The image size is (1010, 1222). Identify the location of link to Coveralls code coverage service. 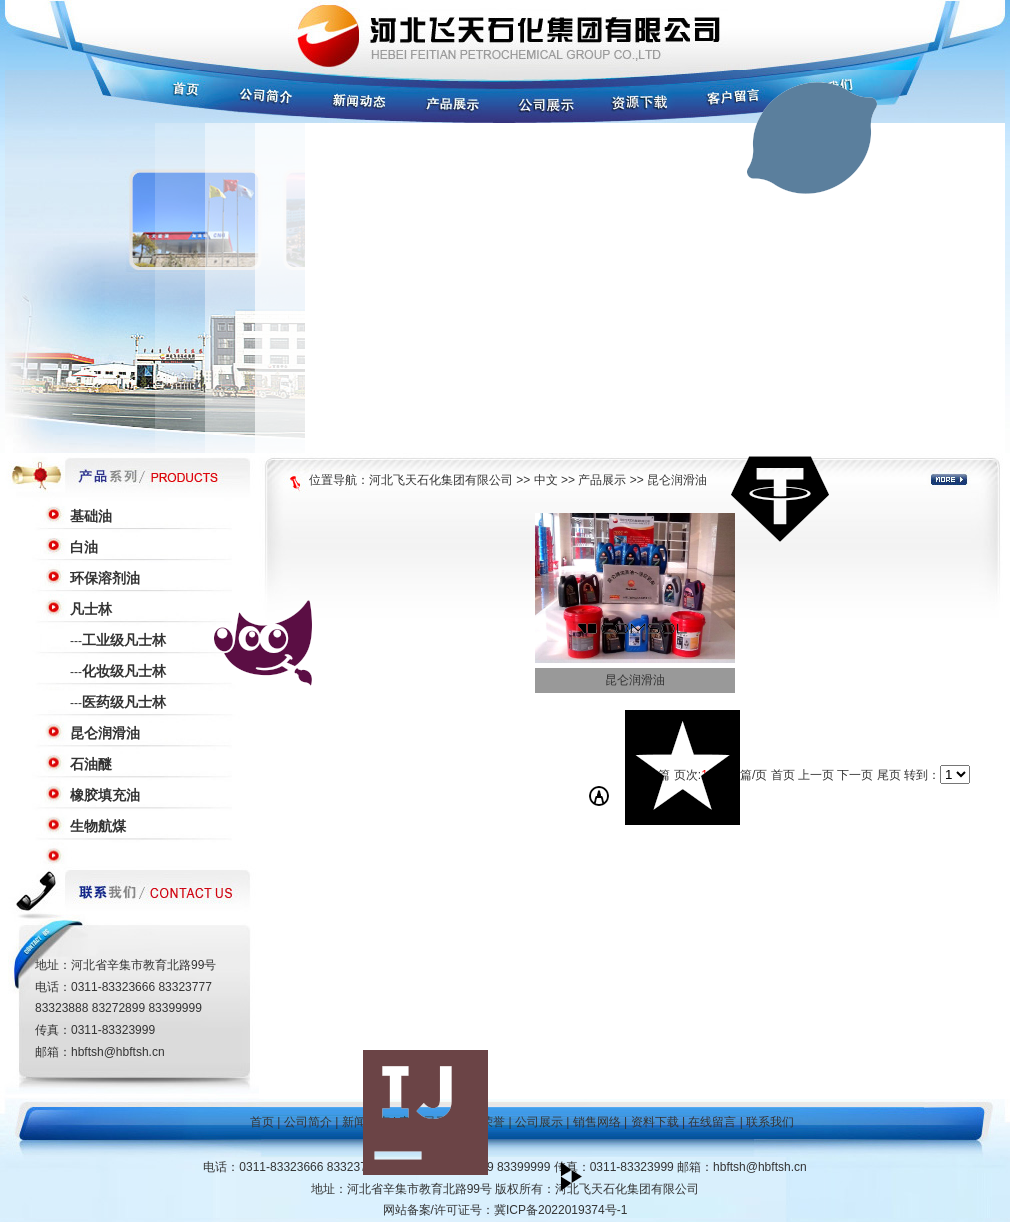
(682, 767).